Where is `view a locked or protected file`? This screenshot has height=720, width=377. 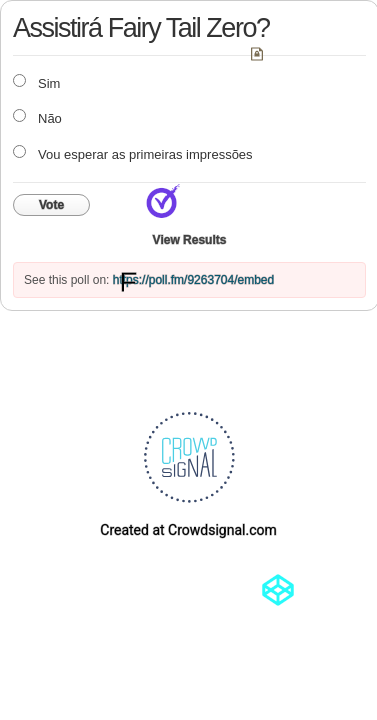 view a locked or protected file is located at coordinates (257, 54).